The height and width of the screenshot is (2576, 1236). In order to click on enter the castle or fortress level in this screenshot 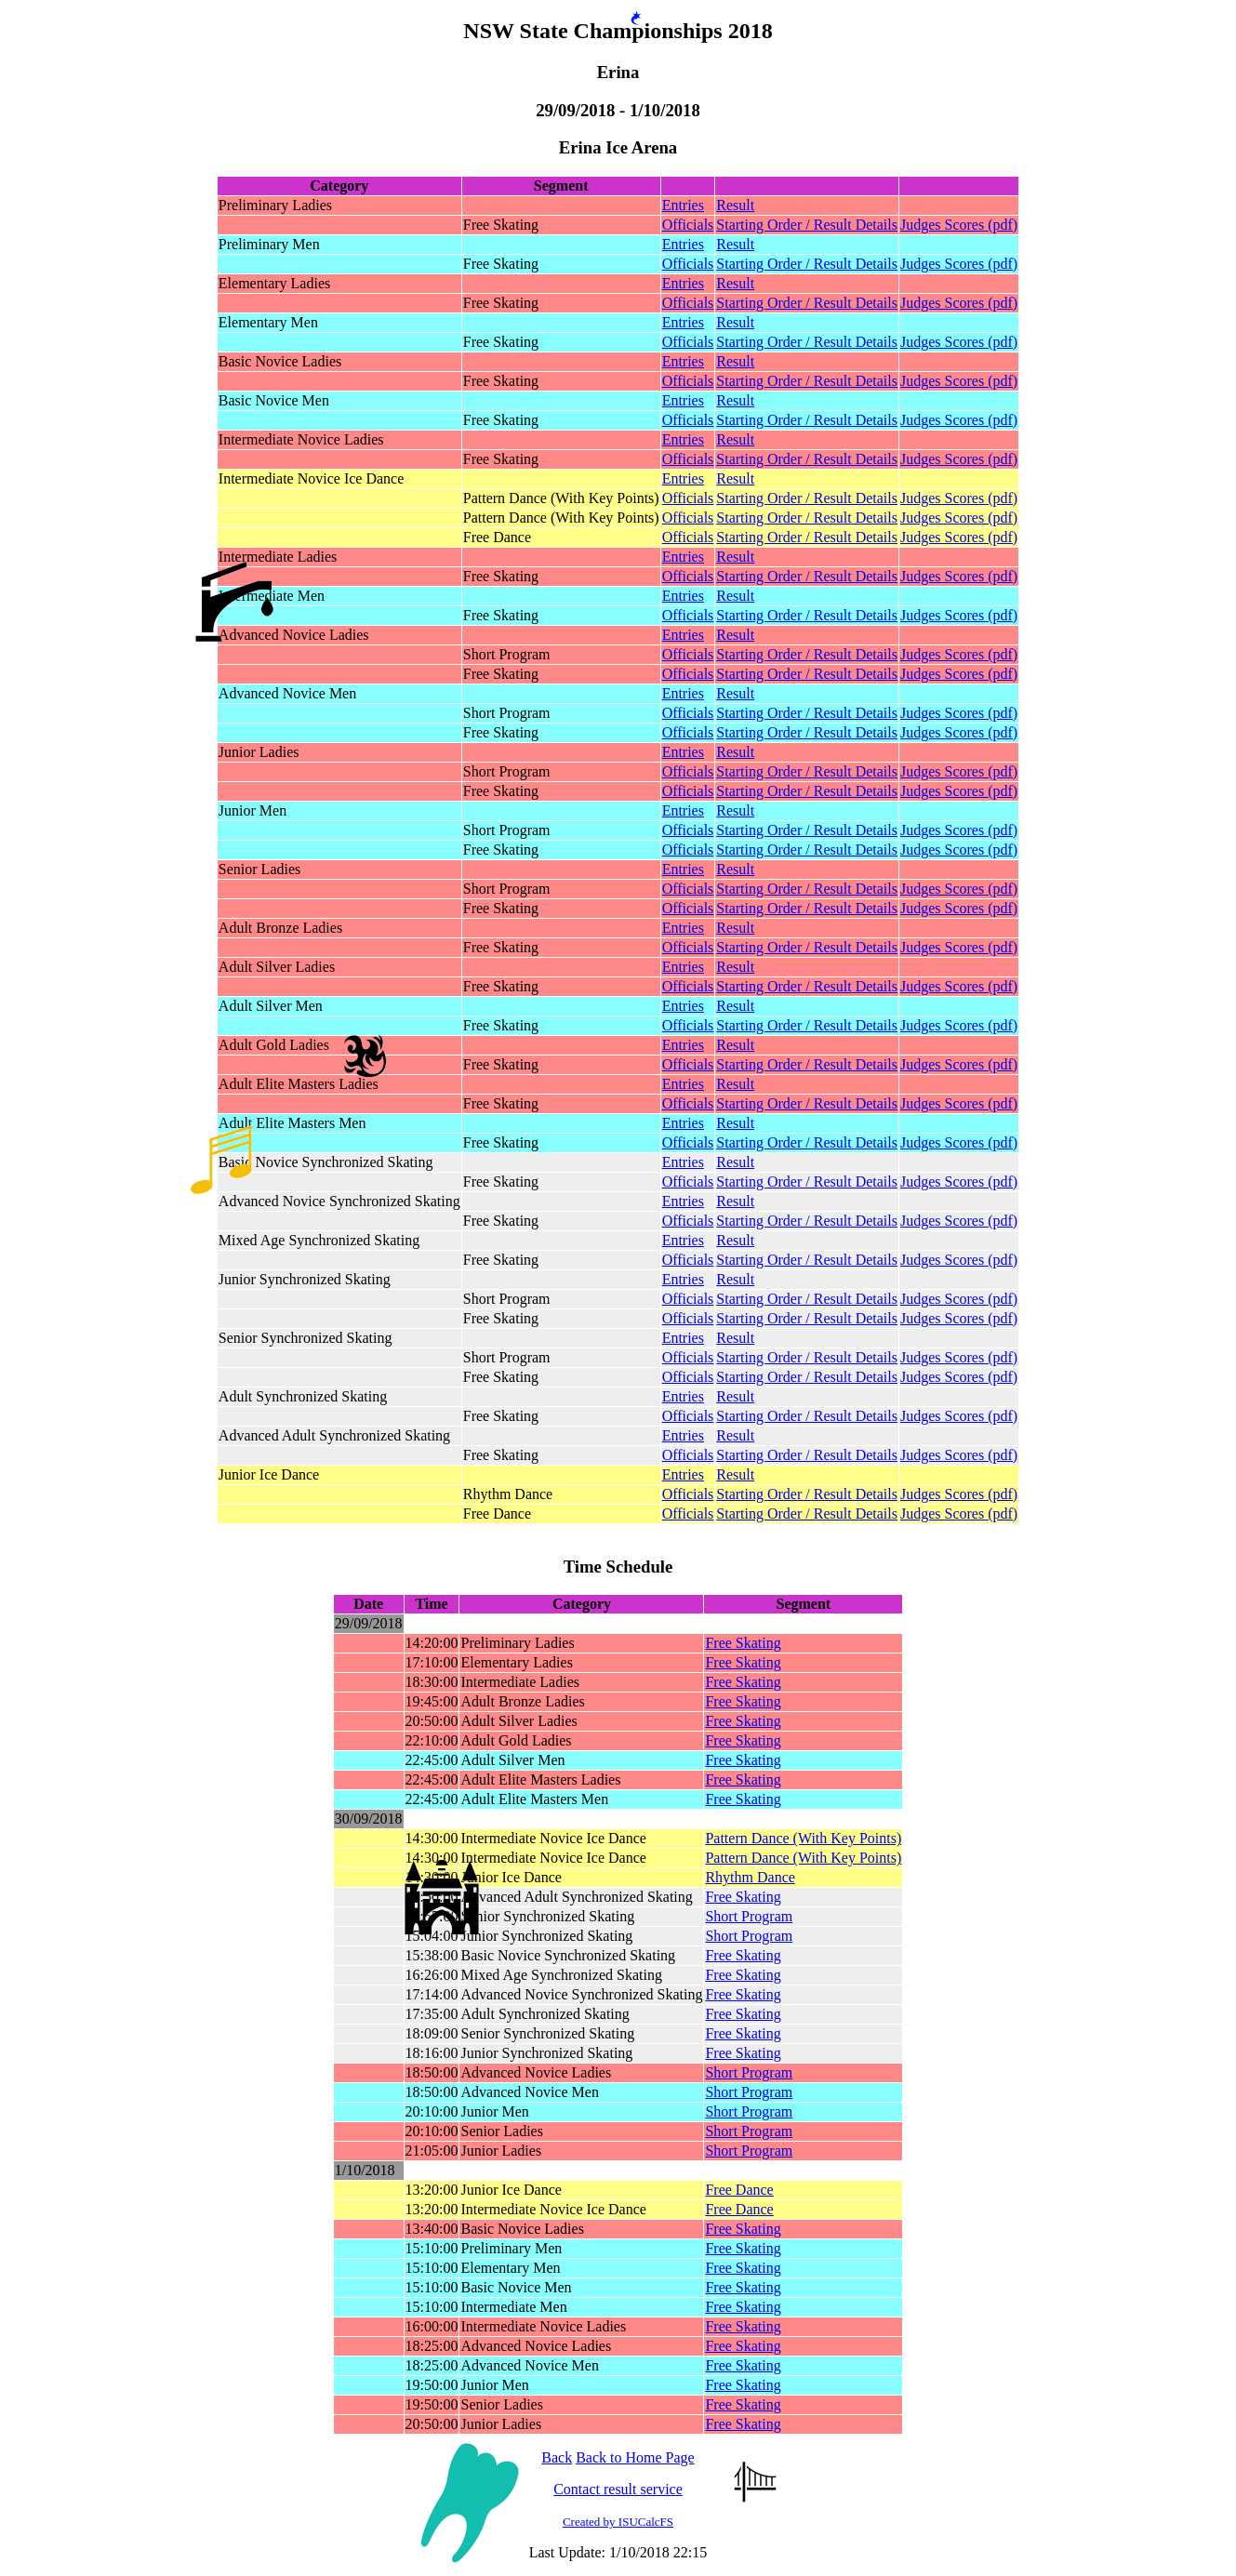, I will do `click(442, 1897)`.